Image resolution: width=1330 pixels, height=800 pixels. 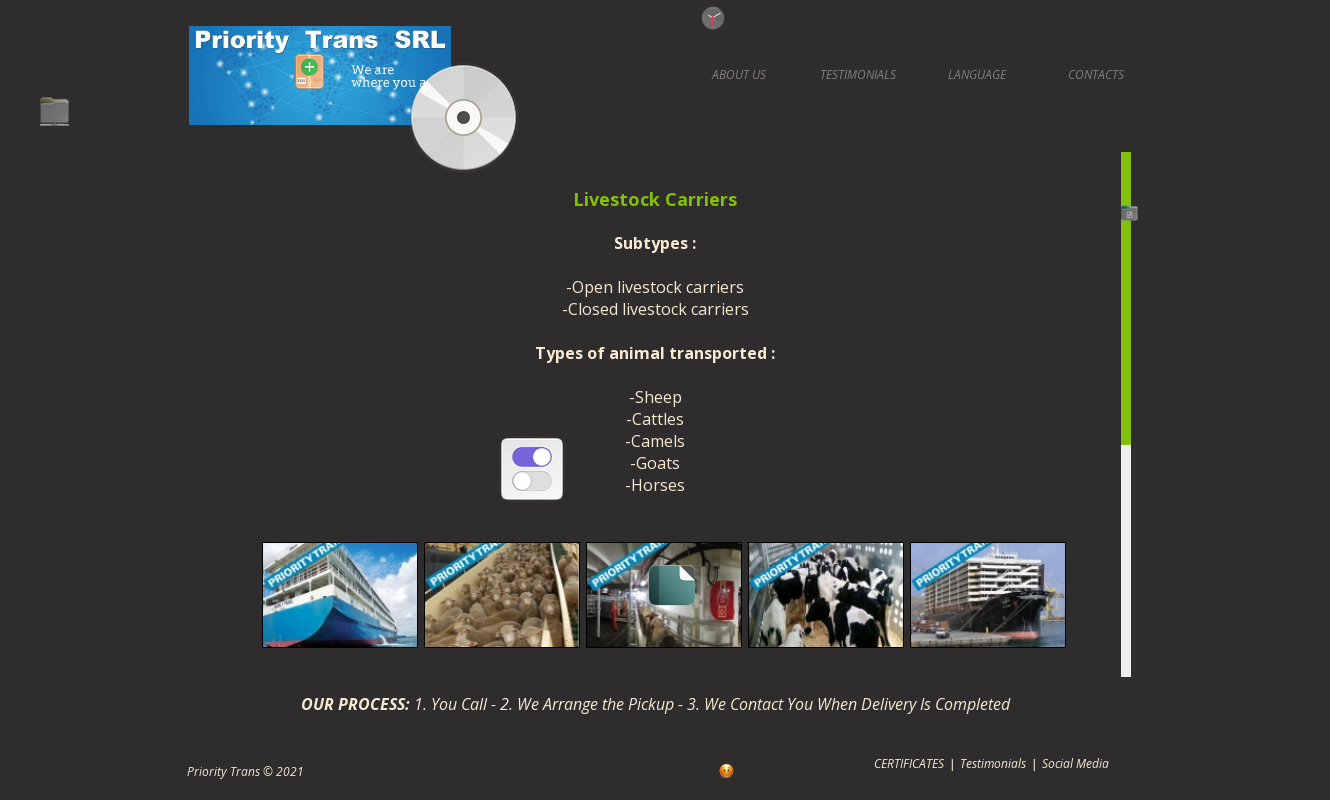 I want to click on open gnome tweaks application, so click(x=532, y=469).